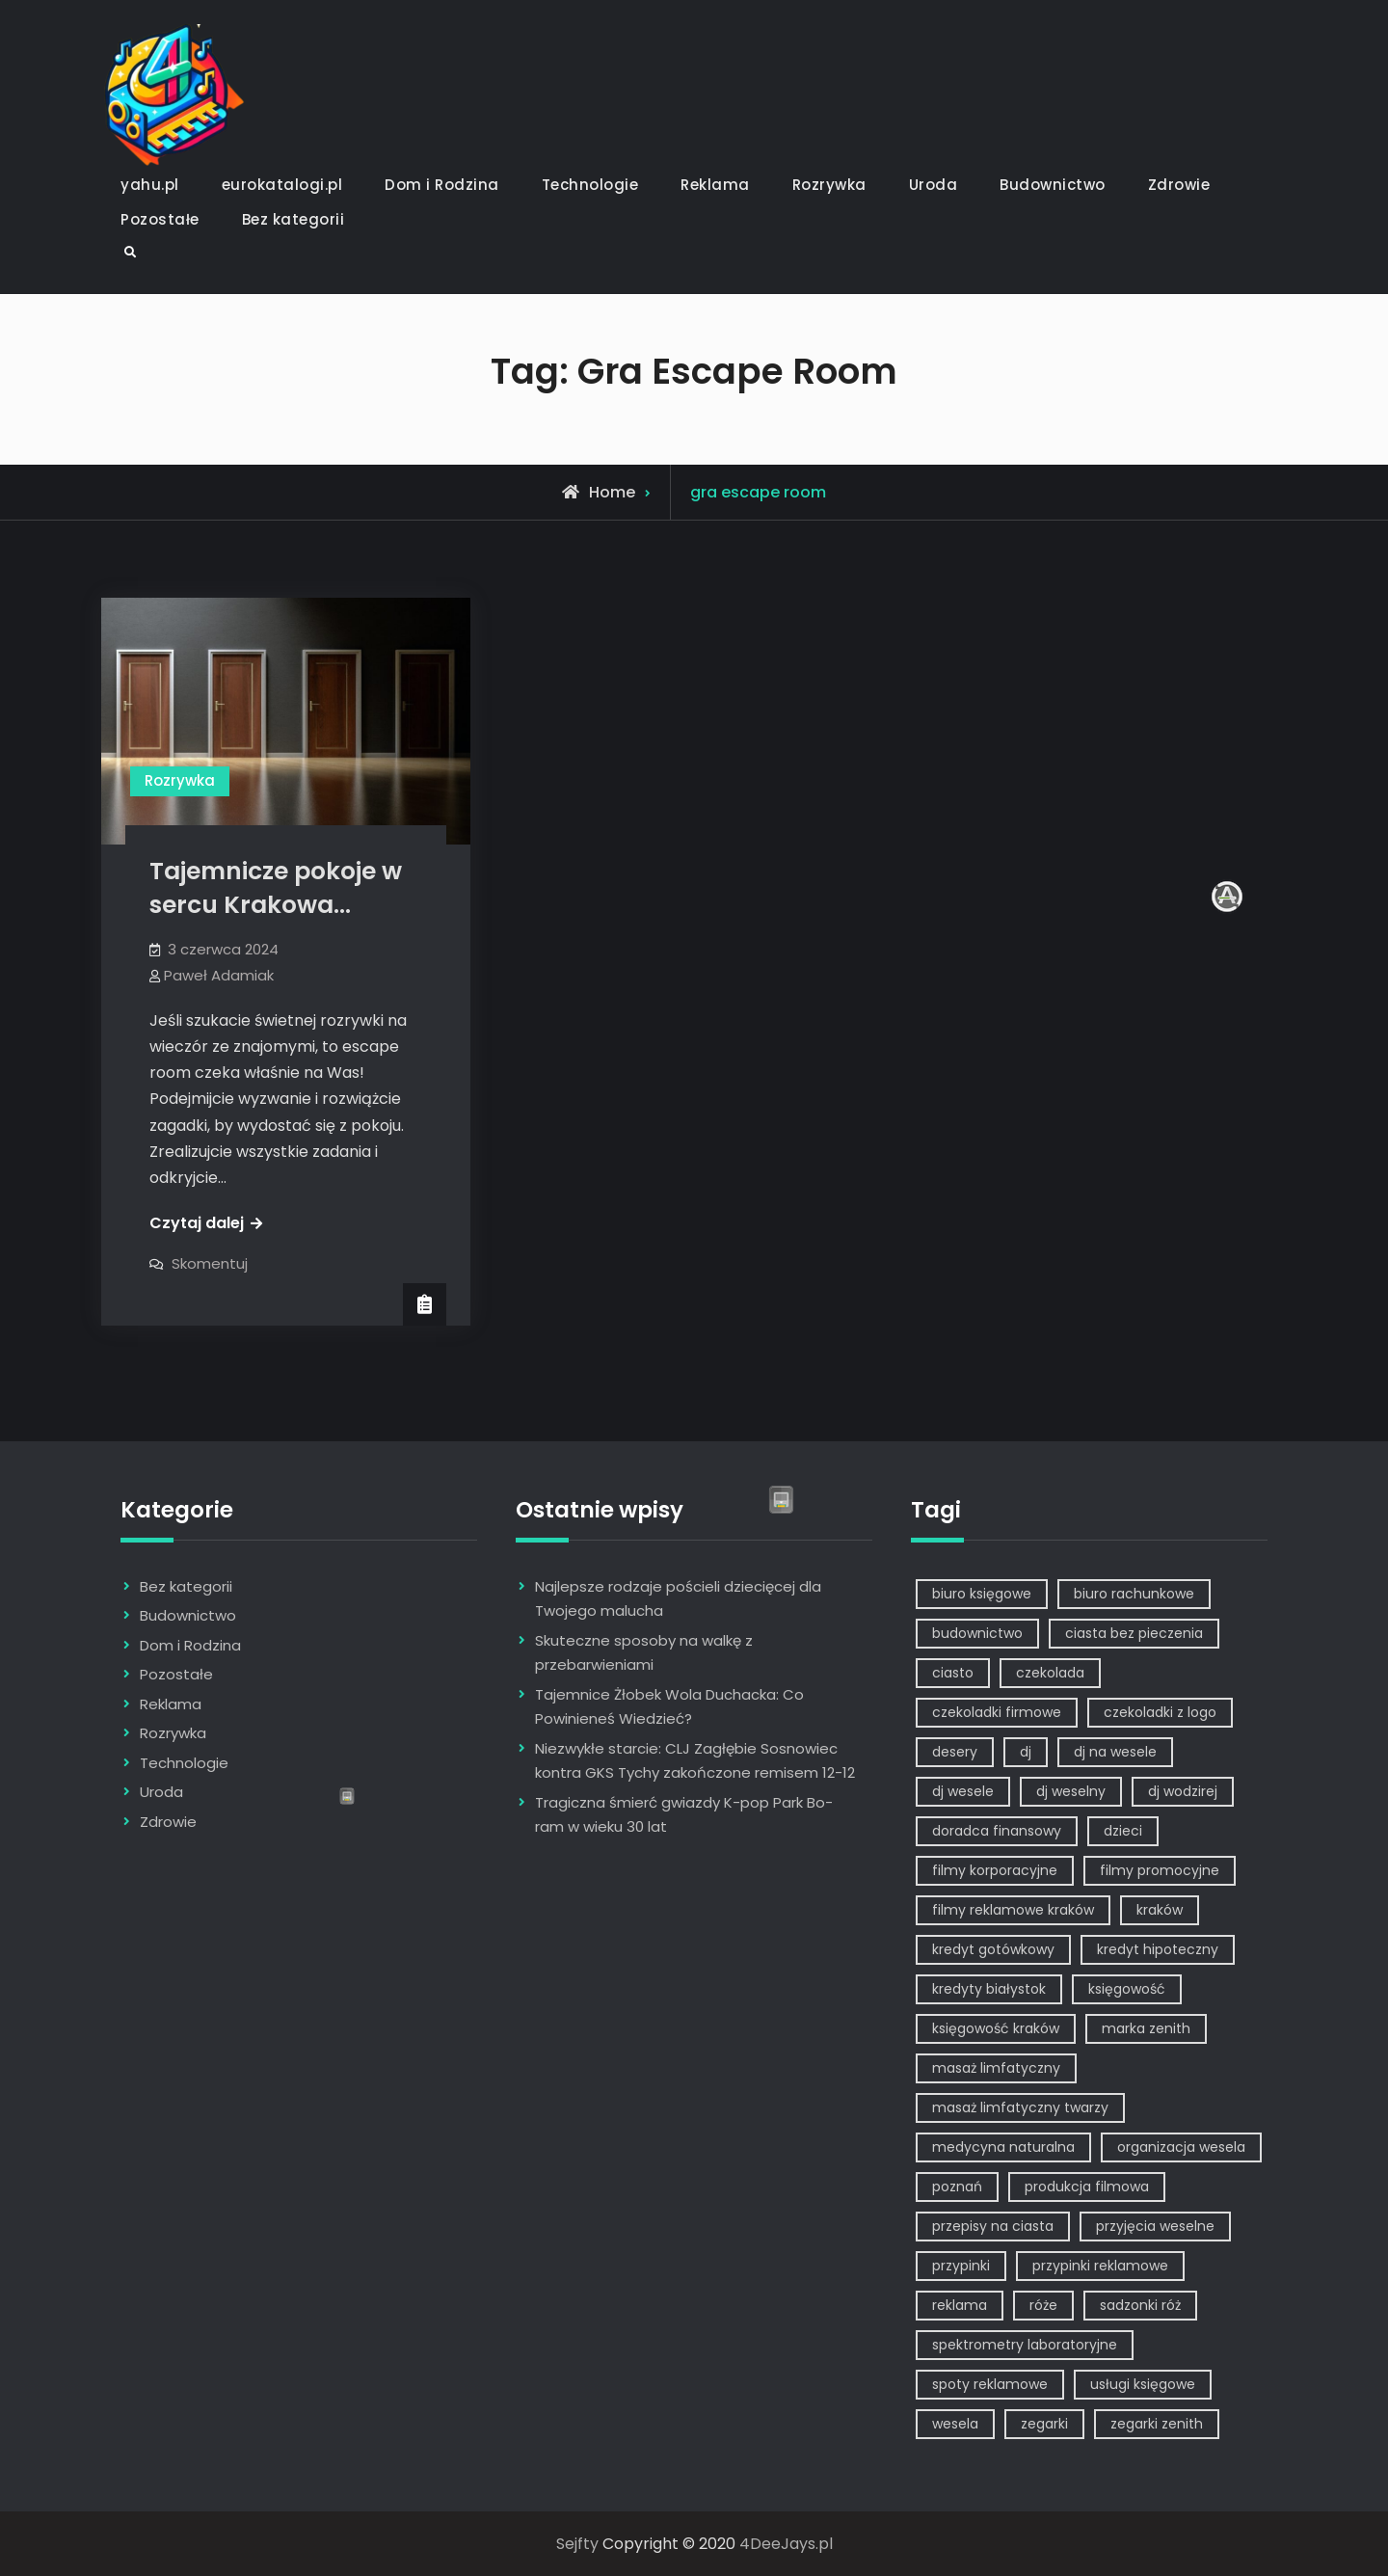 The image size is (1388, 2576). What do you see at coordinates (1227, 897) in the screenshot?
I see `open the software update manager` at bounding box center [1227, 897].